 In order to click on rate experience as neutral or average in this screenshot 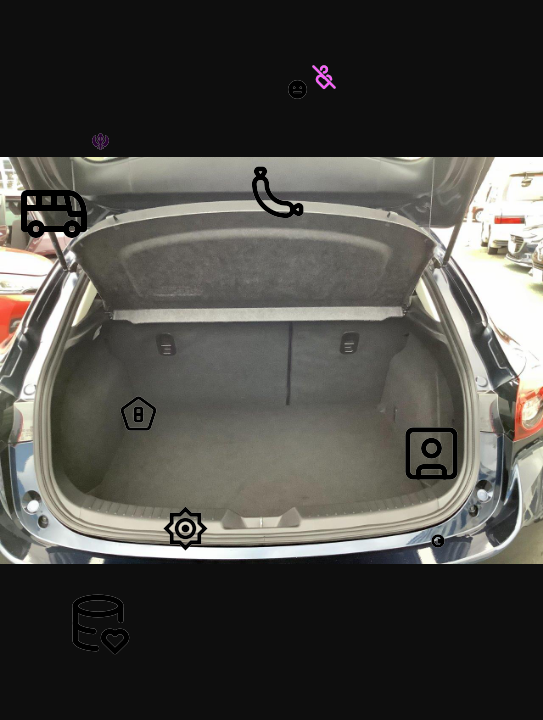, I will do `click(297, 89)`.